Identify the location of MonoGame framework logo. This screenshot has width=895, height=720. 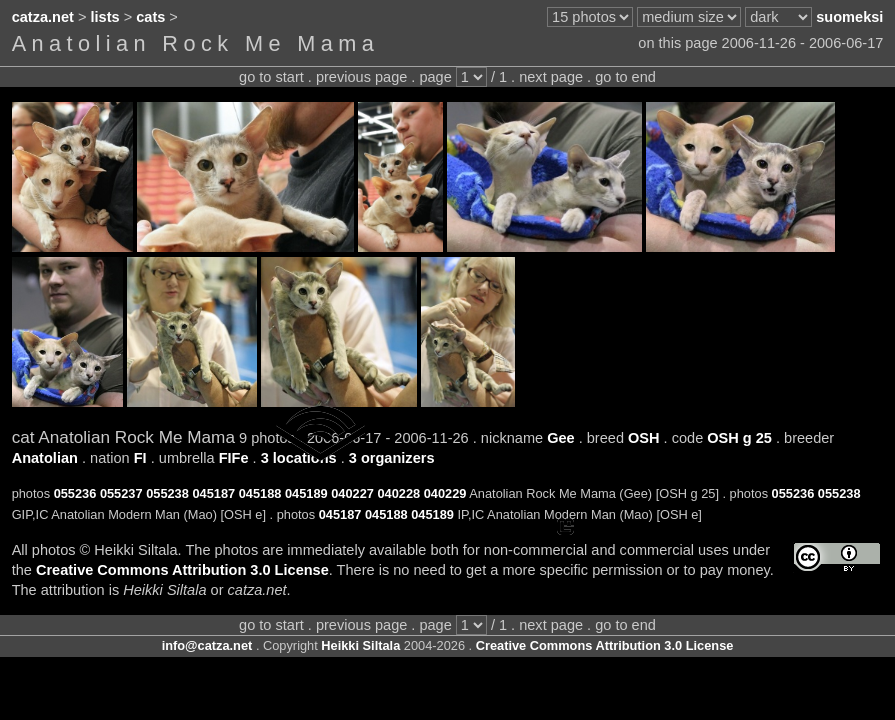
(565, 526).